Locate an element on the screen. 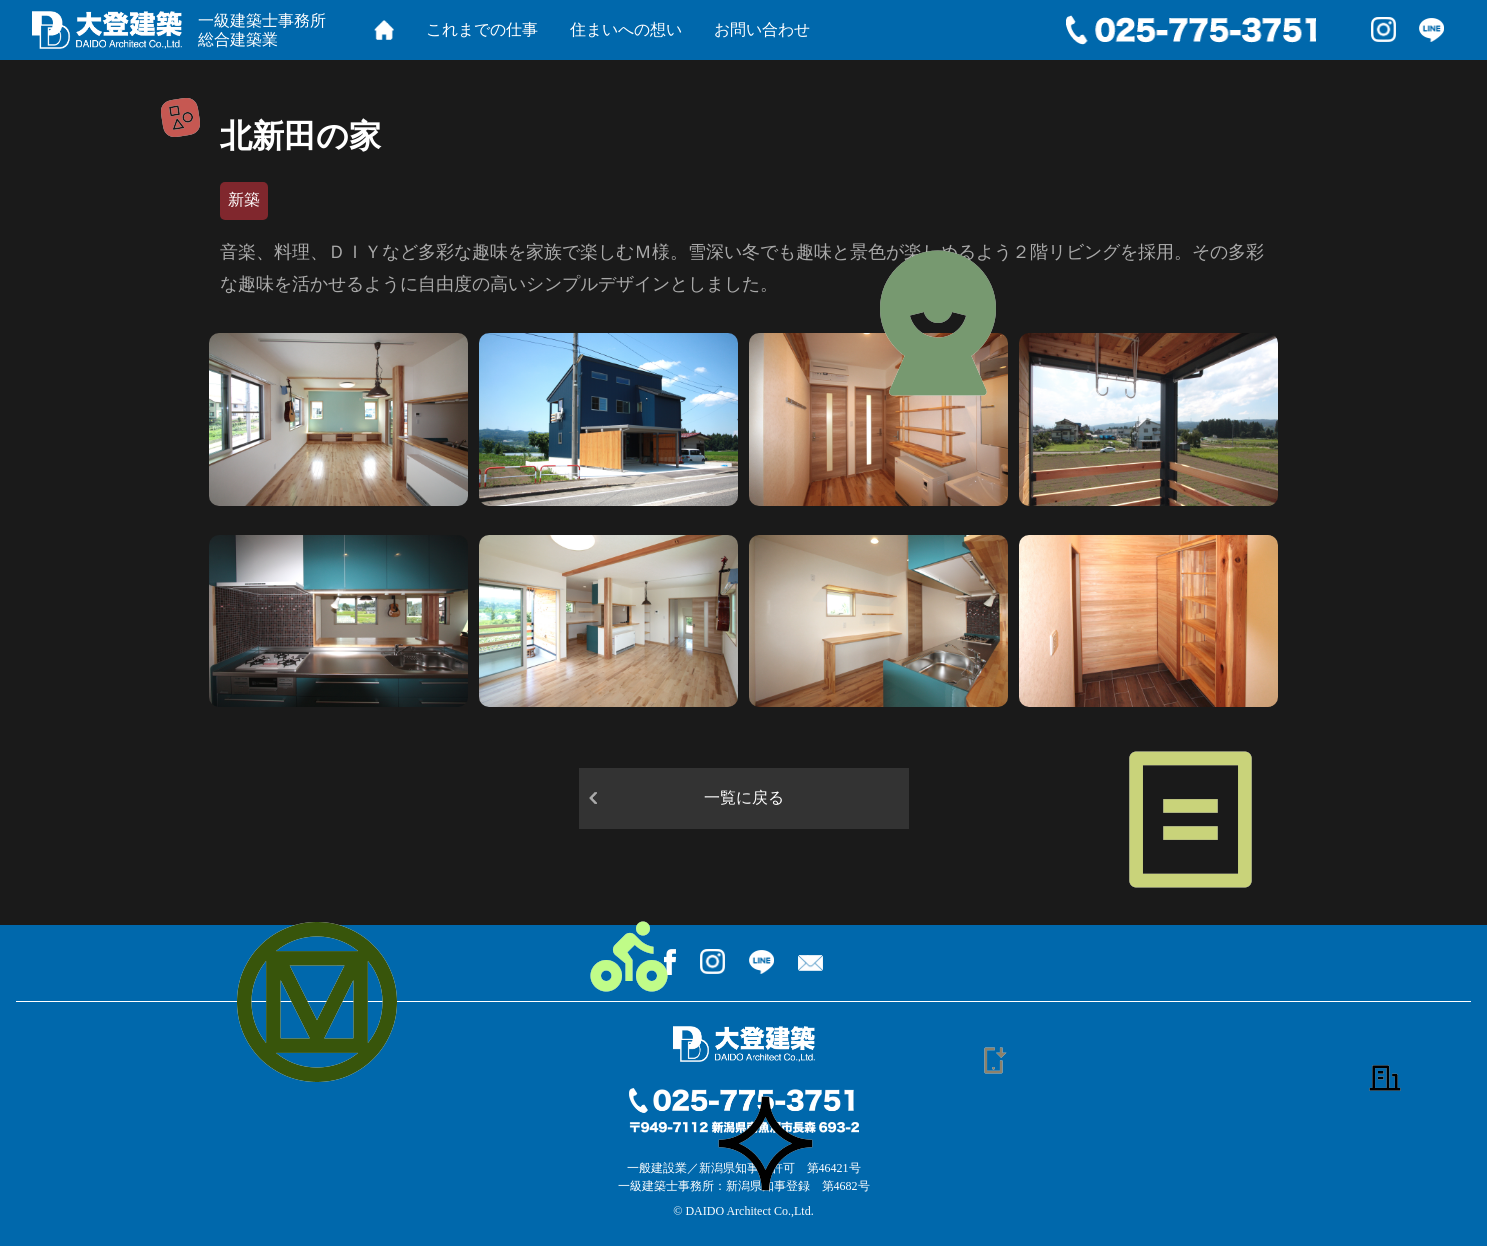  view cycling or bike routes is located at coordinates (629, 960).